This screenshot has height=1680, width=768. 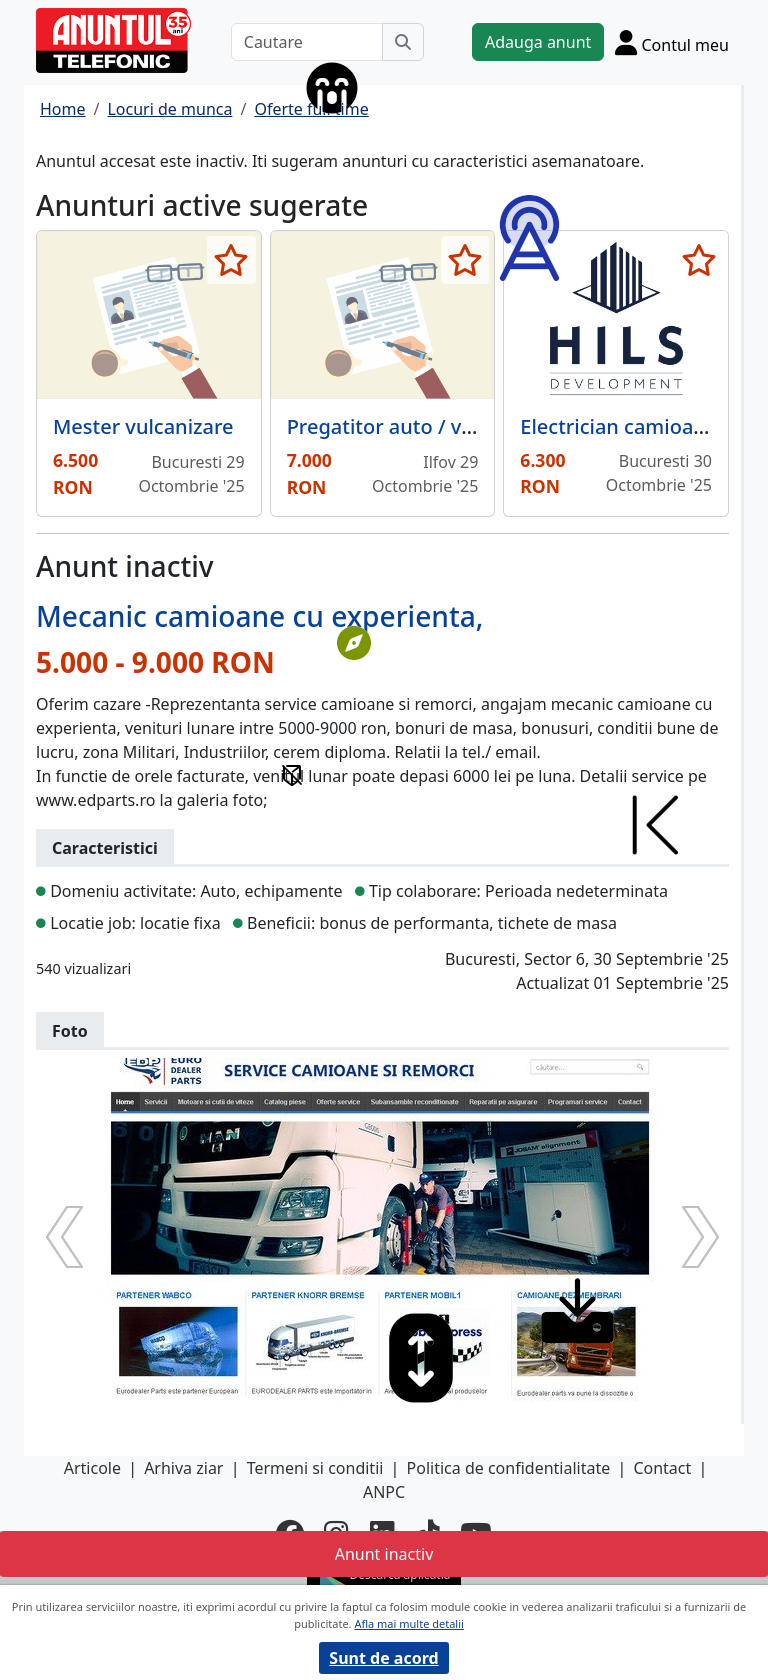 I want to click on navigate to the first item or beginning, so click(x=654, y=825).